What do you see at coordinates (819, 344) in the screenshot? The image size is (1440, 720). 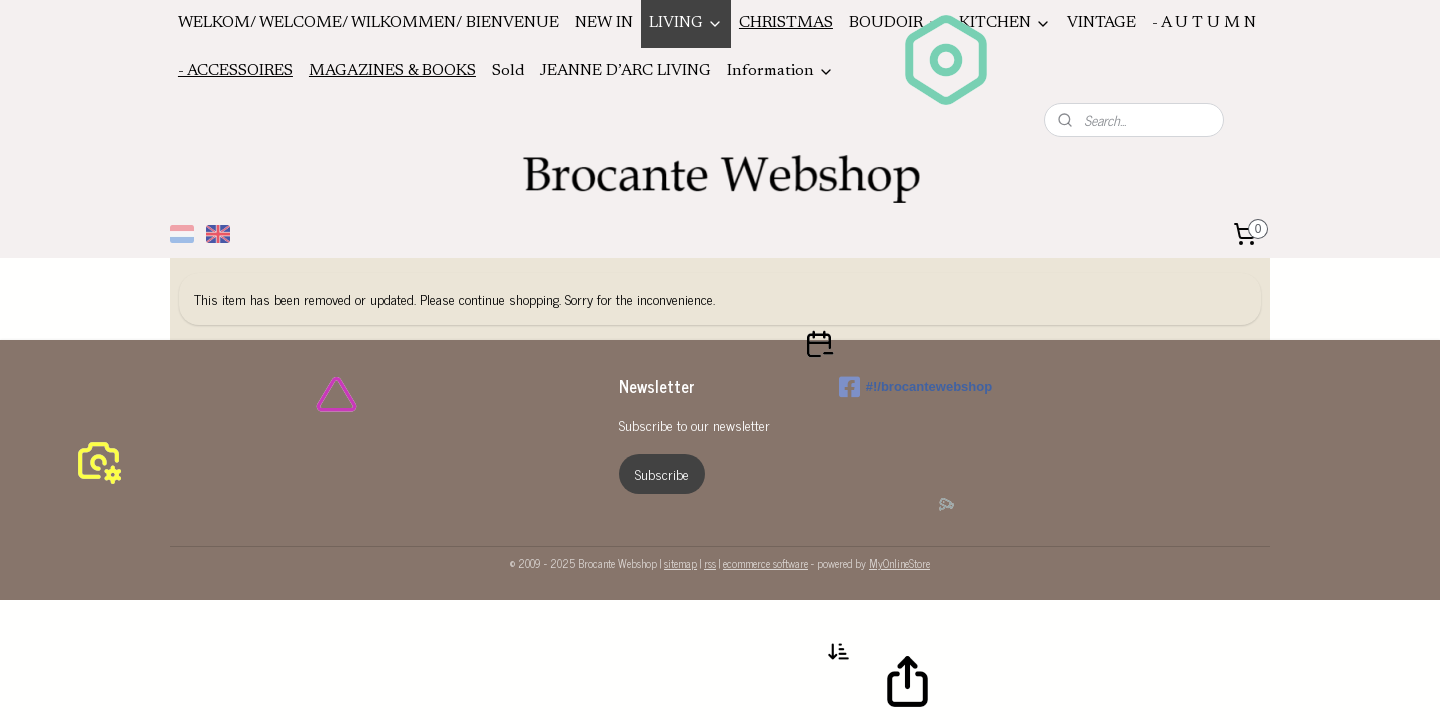 I see `remove an event from your calendar` at bounding box center [819, 344].